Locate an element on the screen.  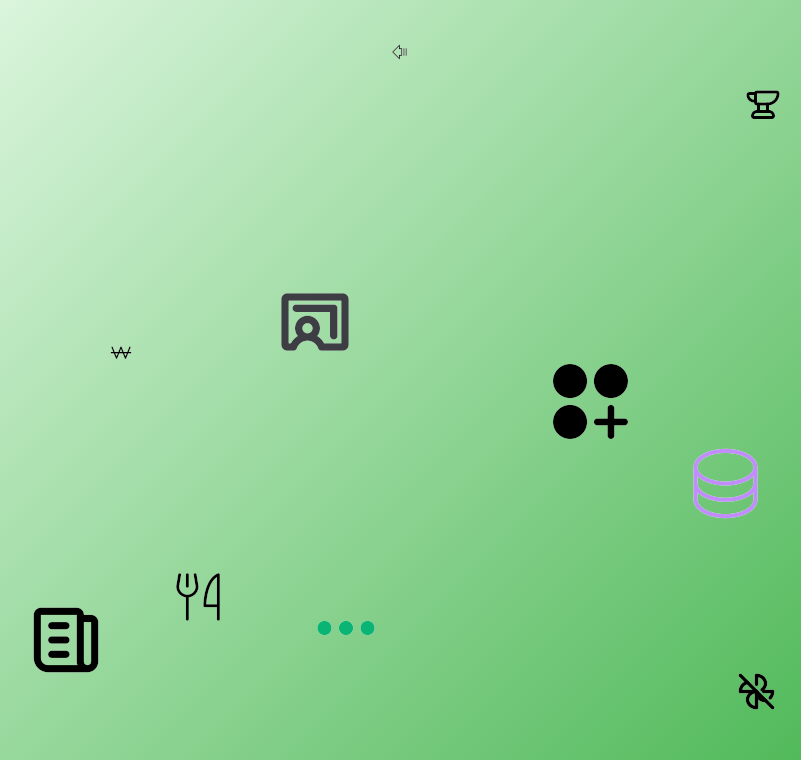
access database or data storage is located at coordinates (725, 483).